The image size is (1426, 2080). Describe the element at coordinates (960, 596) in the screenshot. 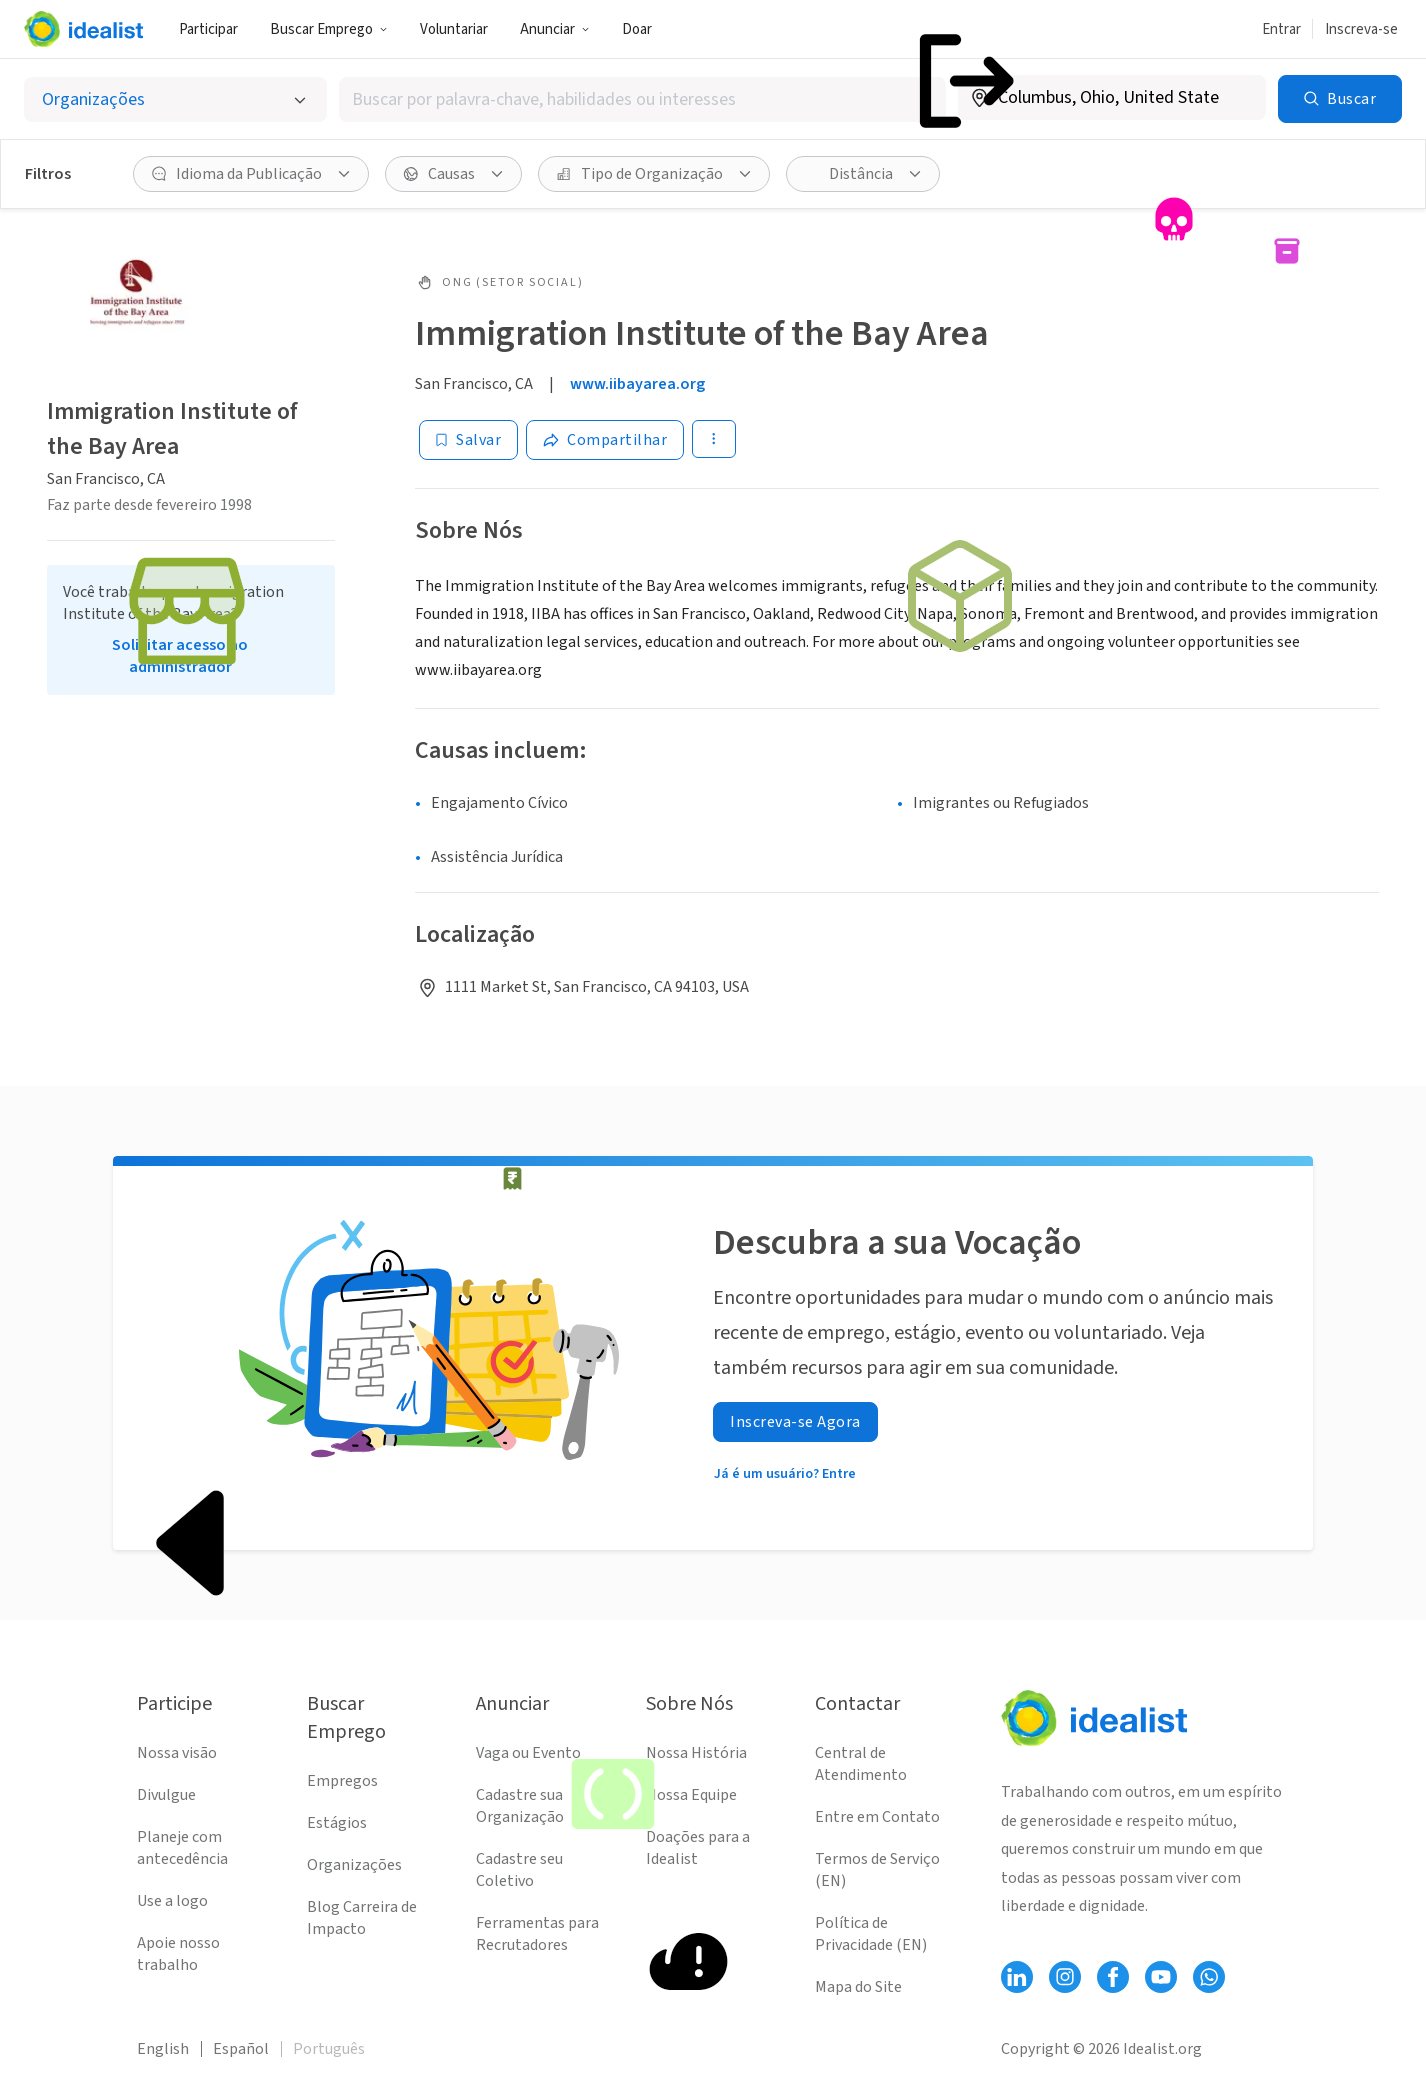

I see `view 3D model or object` at that location.